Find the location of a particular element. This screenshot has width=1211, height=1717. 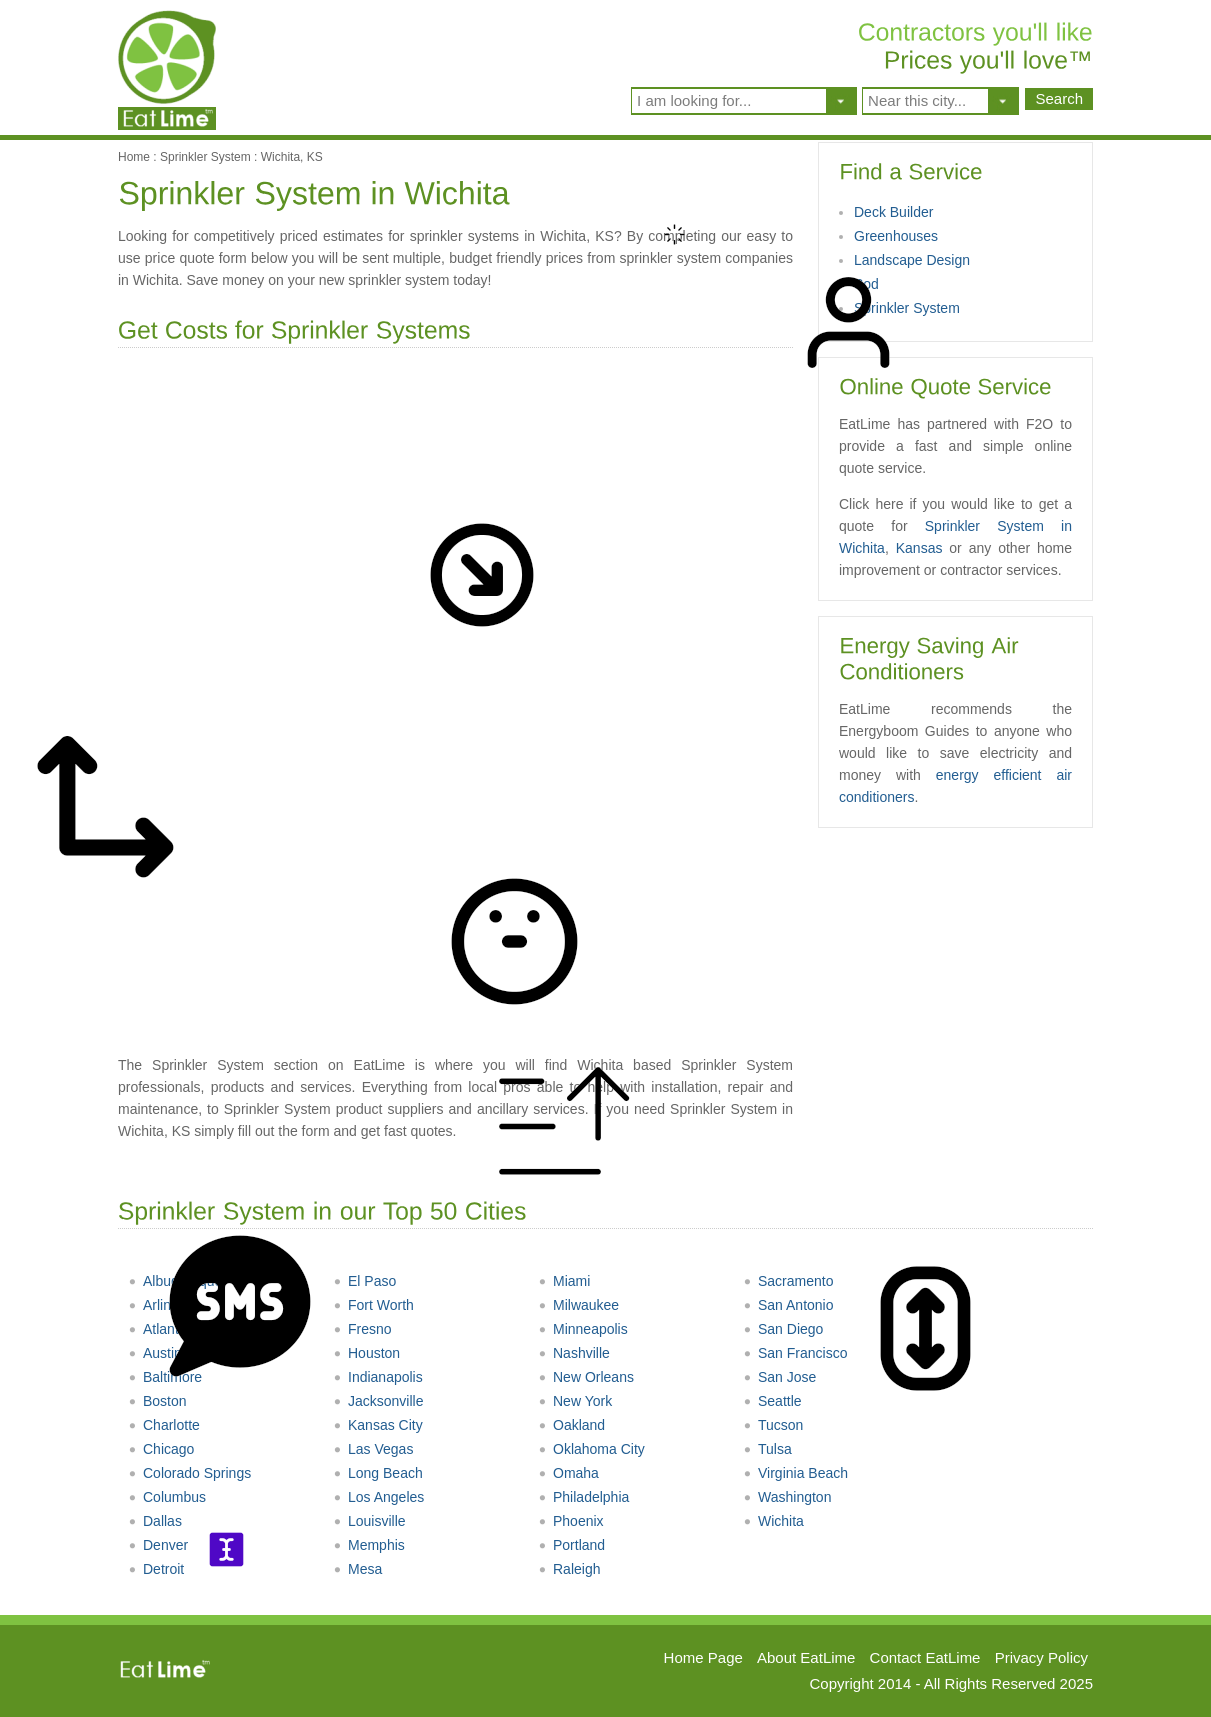

navigate to the next item or section is located at coordinates (482, 575).